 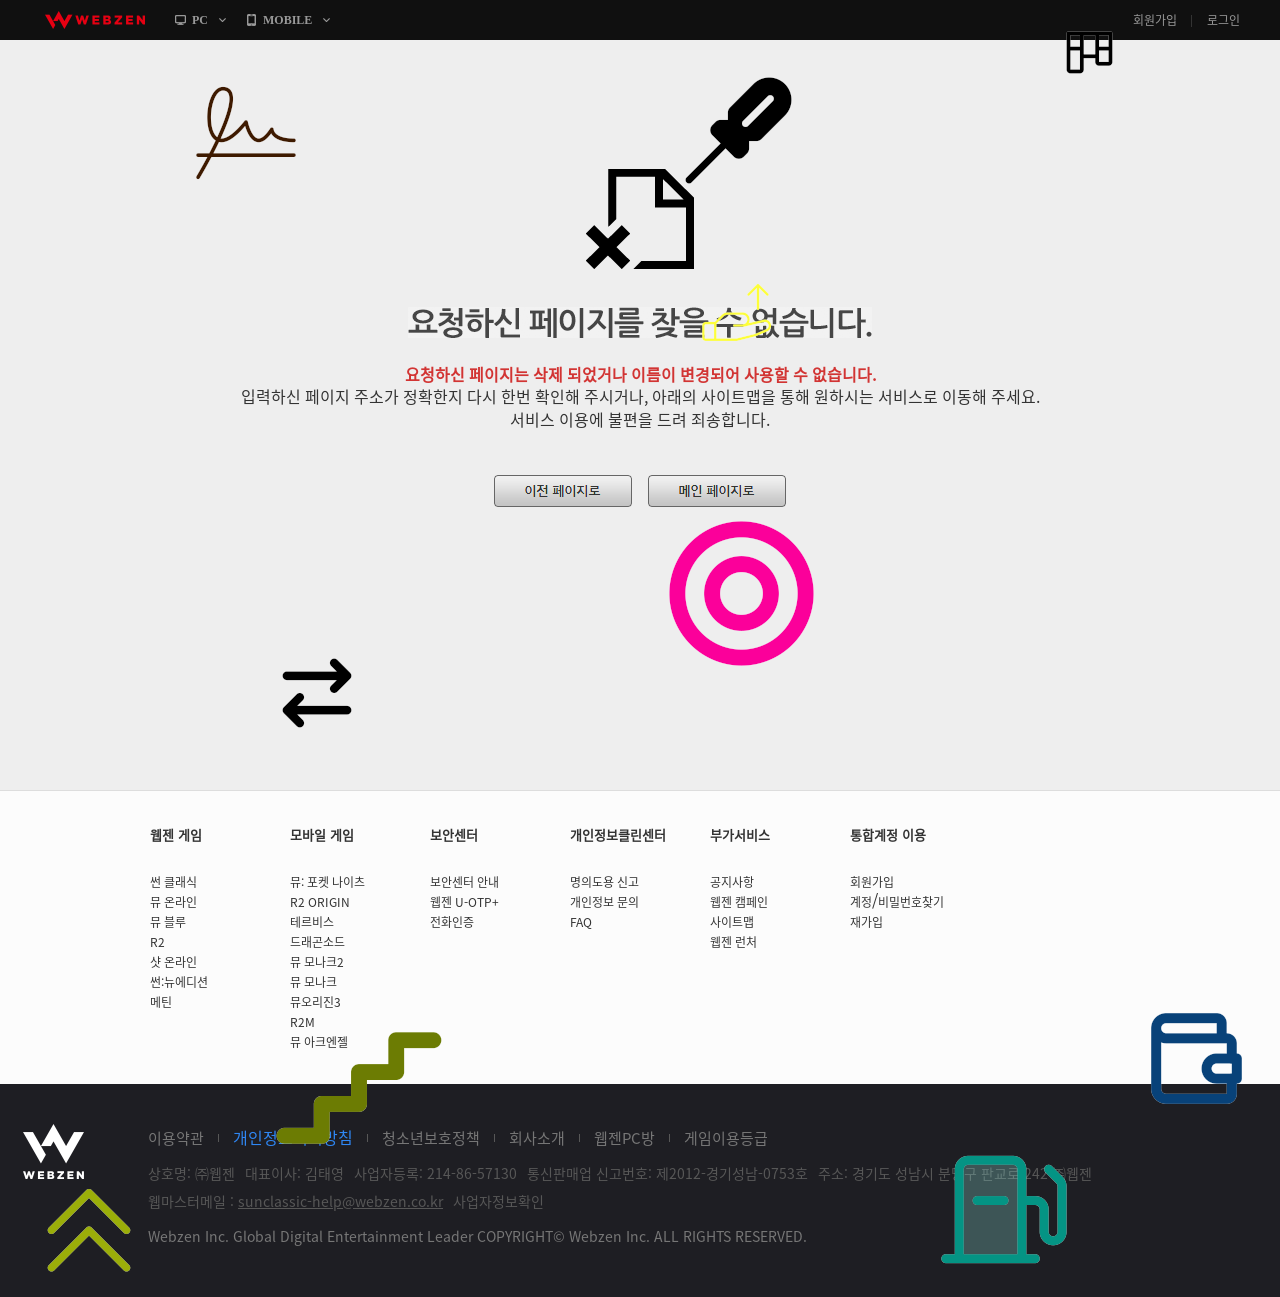 I want to click on access settings or configuration options, so click(x=738, y=130).